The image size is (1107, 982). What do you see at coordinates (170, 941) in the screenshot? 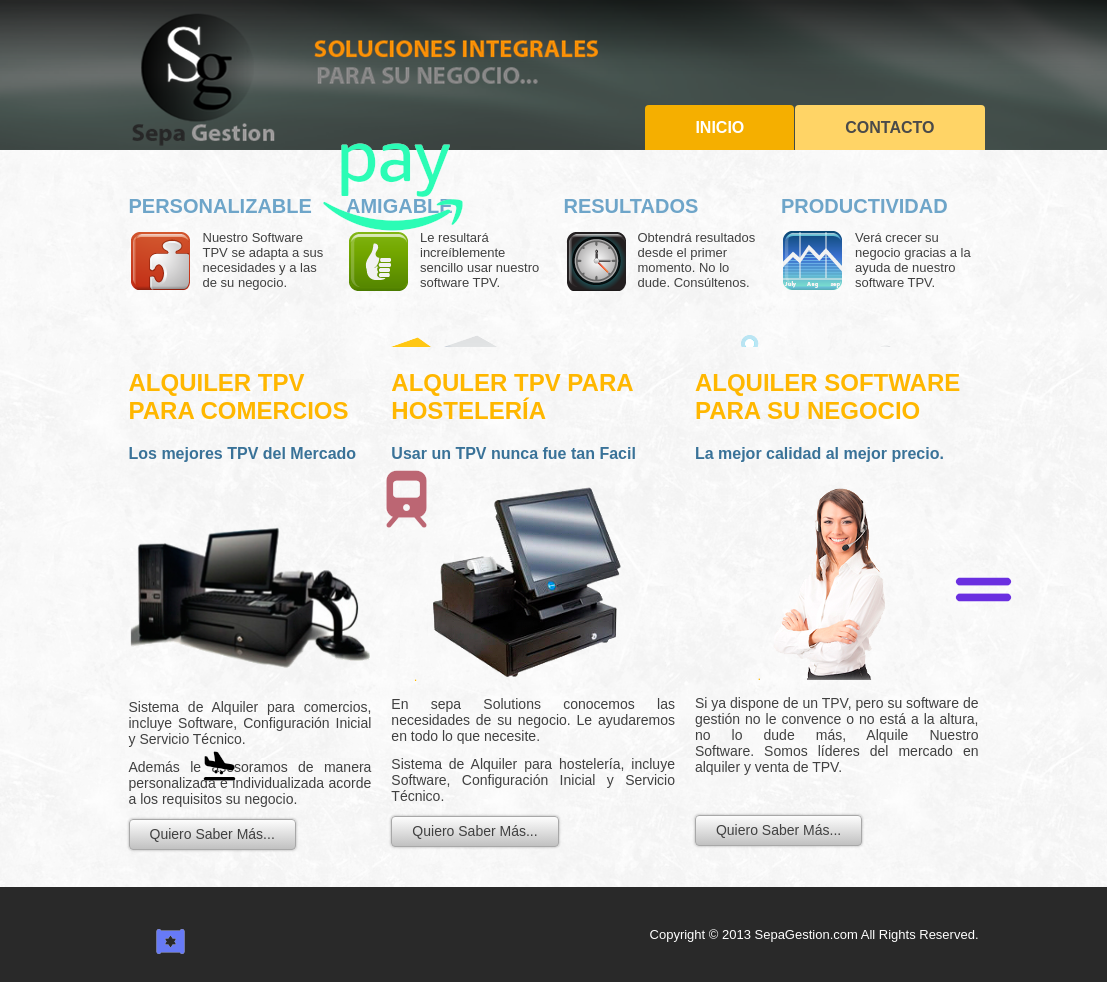
I see `access jewish religious texts or torah content` at bounding box center [170, 941].